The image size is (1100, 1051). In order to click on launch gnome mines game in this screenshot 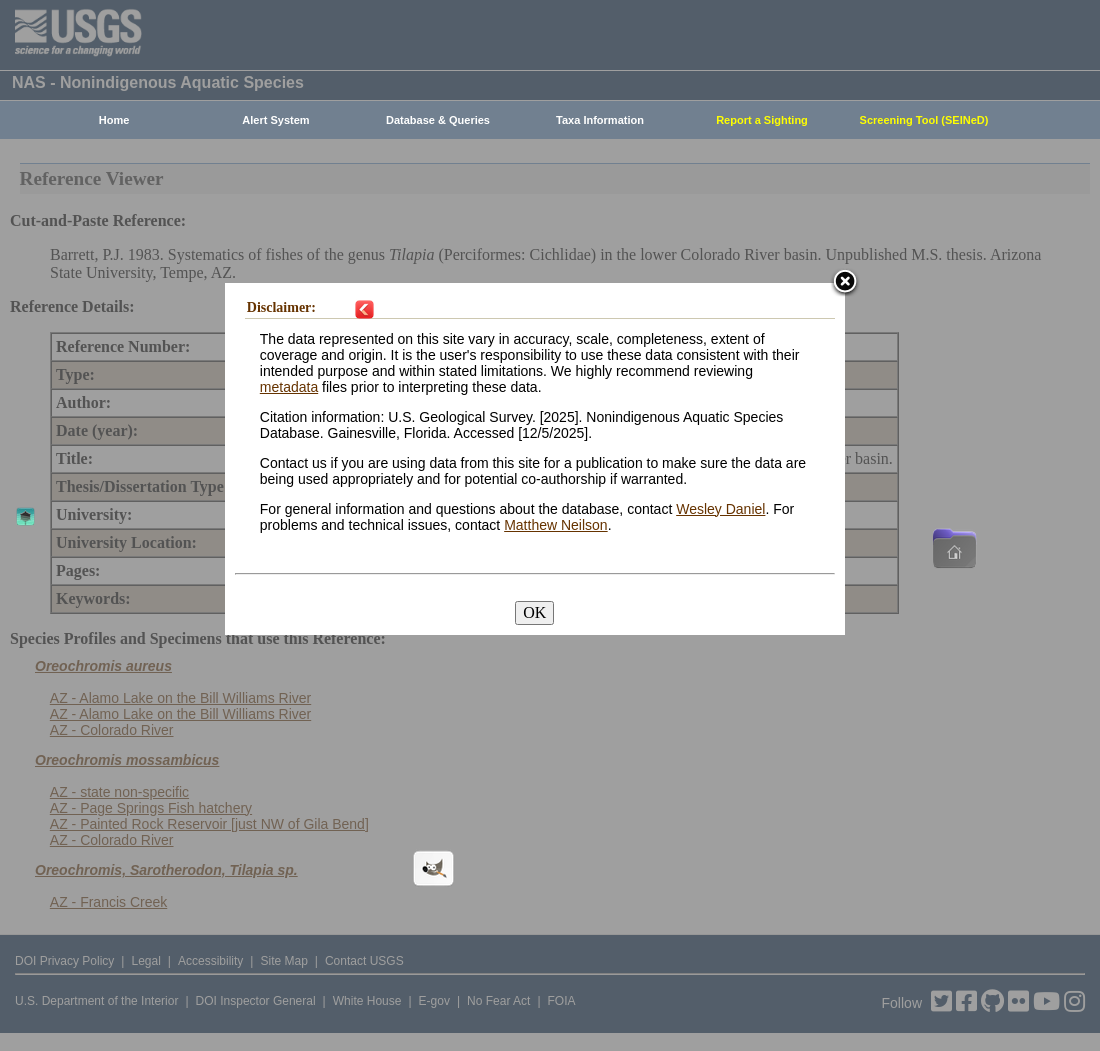, I will do `click(25, 516)`.